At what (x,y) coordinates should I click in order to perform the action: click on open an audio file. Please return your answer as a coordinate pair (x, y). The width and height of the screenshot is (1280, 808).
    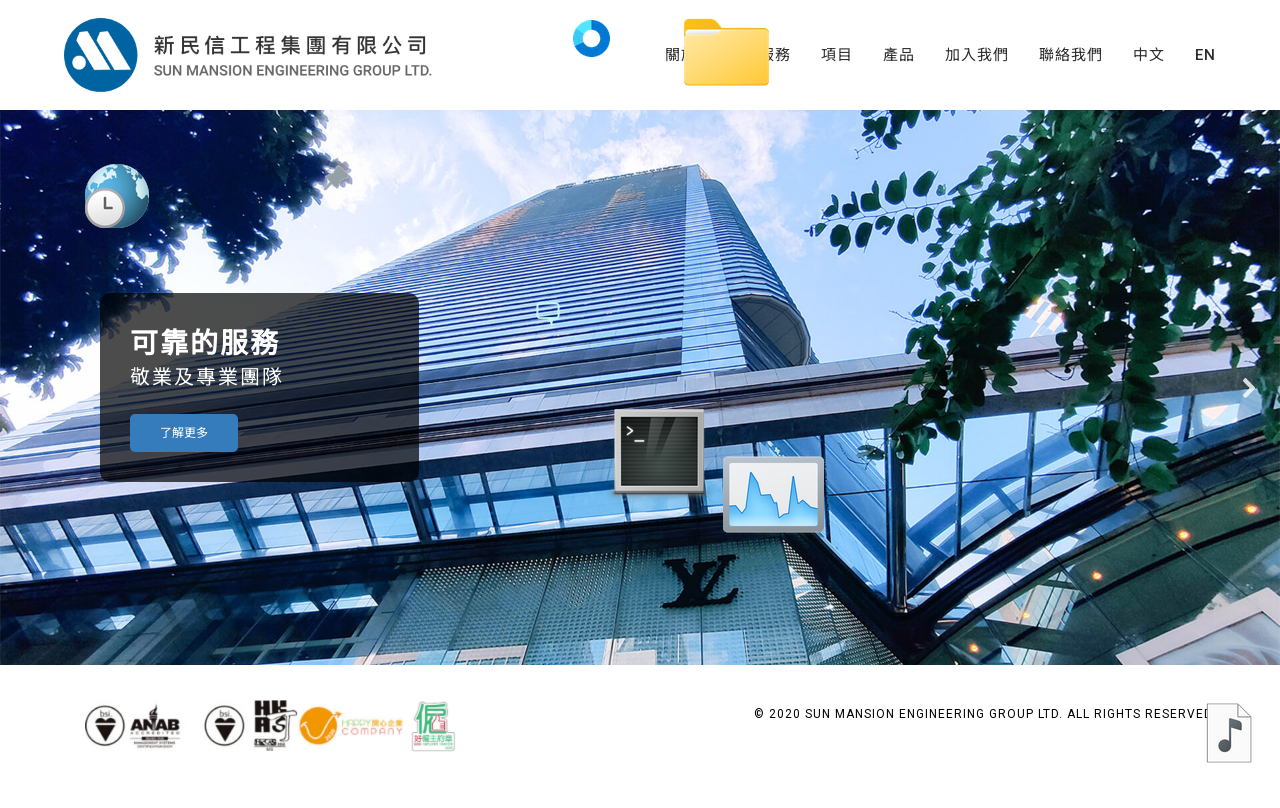
    Looking at the image, I should click on (1229, 733).